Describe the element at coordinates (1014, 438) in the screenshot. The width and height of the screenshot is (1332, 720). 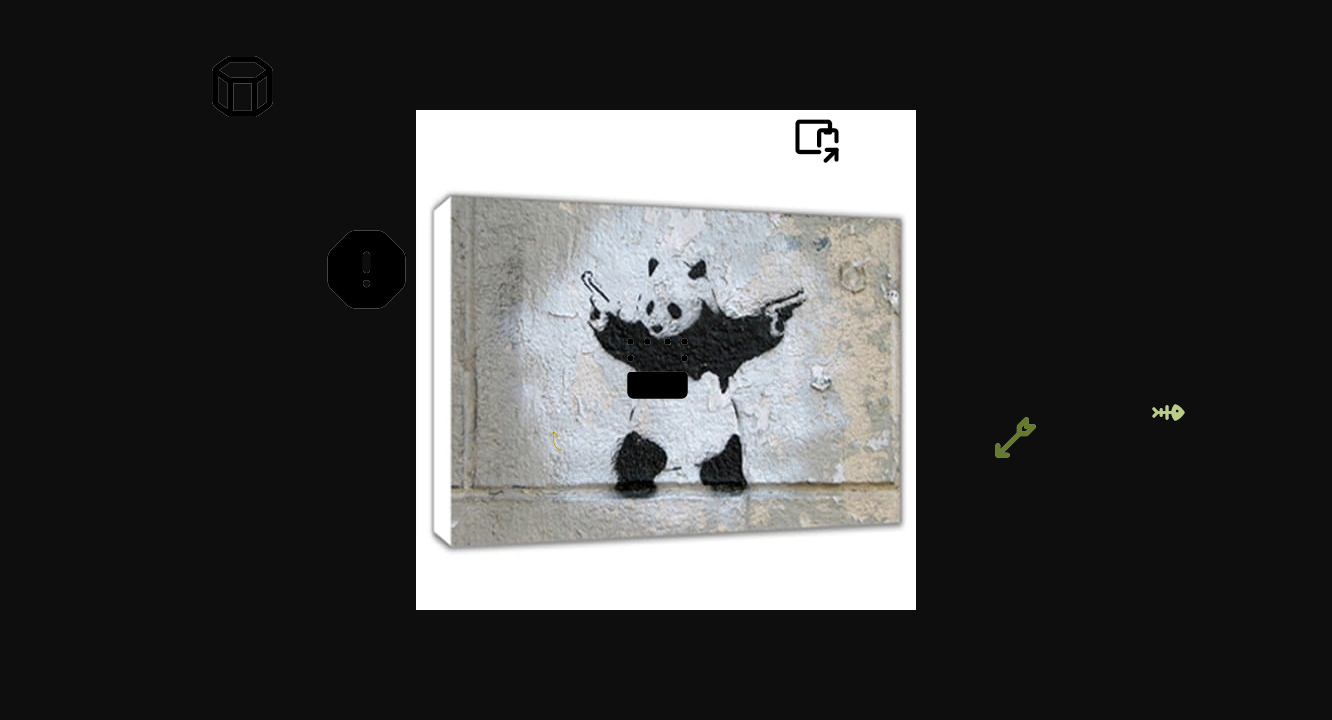
I see `indicates archery or target shooting activity` at that location.